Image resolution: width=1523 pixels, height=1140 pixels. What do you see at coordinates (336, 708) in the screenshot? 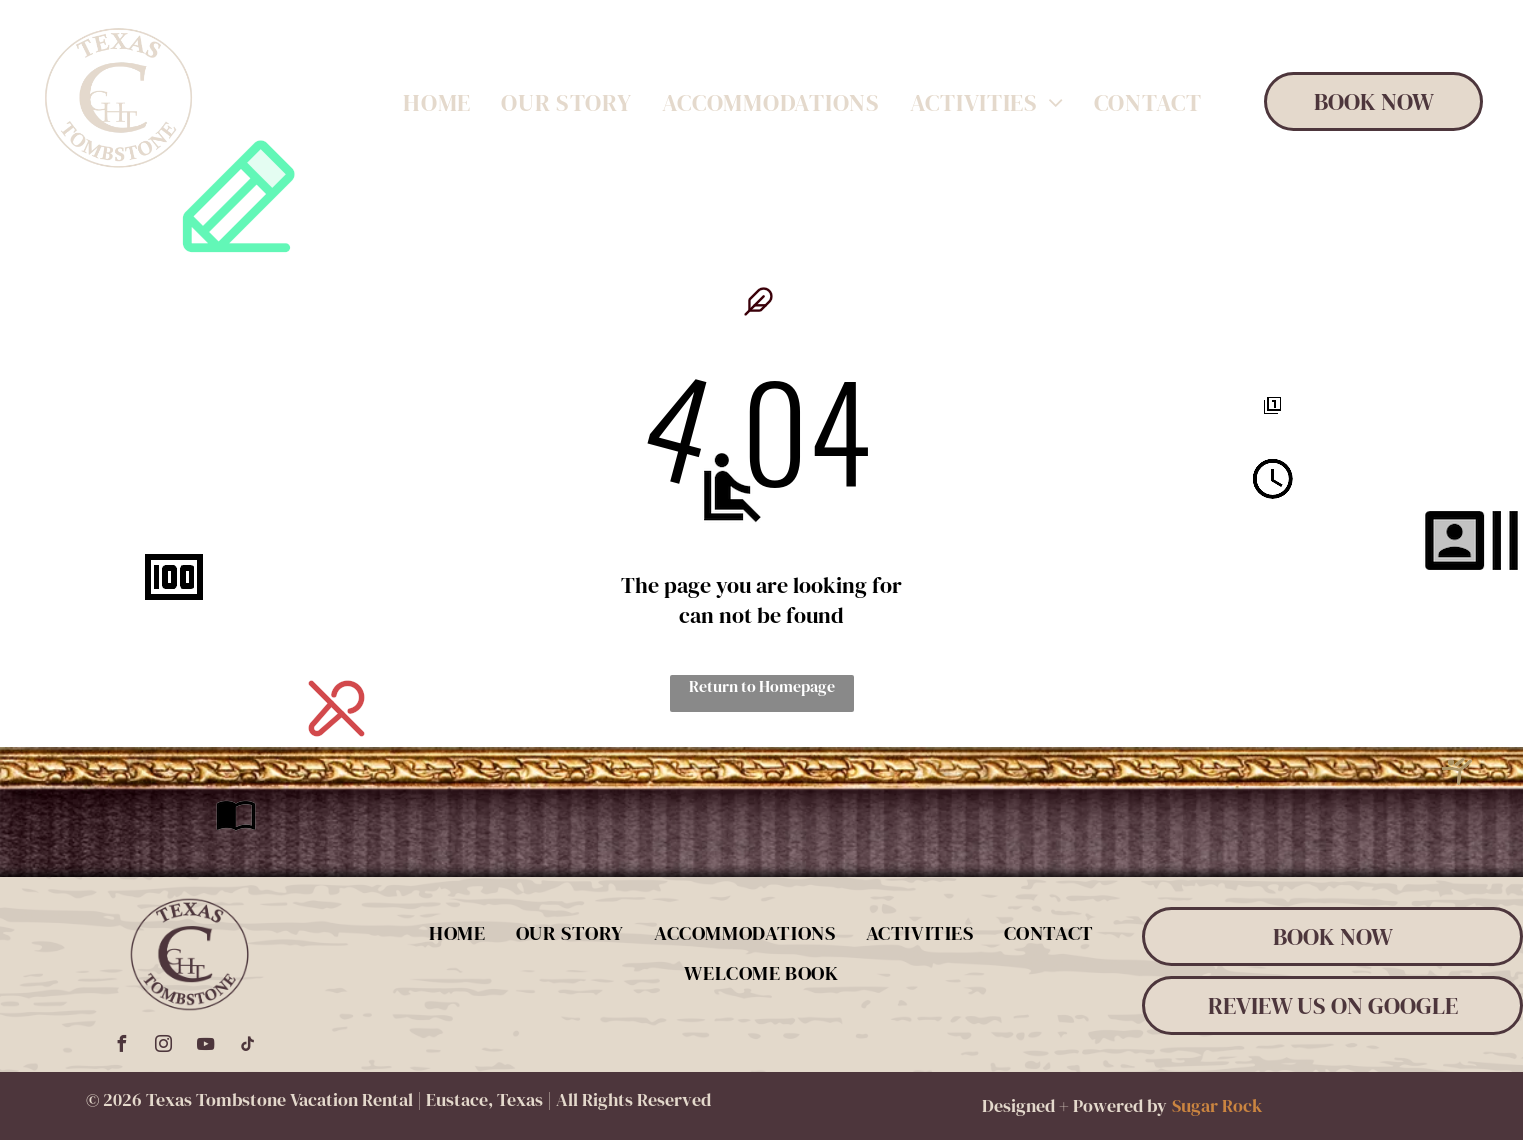
I see `mute microphone` at bounding box center [336, 708].